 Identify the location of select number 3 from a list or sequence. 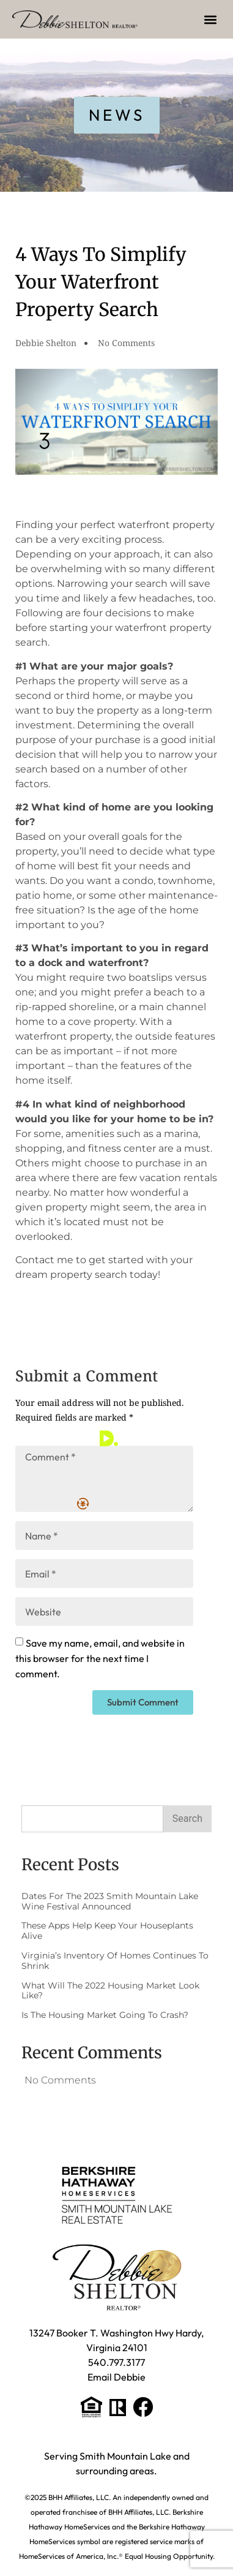
(44, 440).